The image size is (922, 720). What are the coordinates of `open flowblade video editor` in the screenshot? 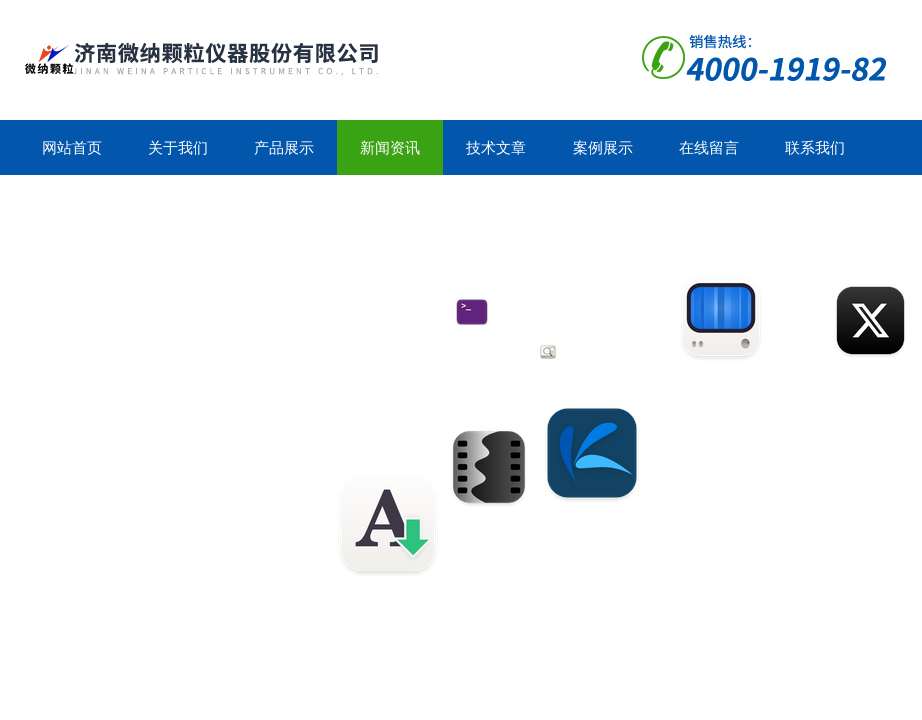 It's located at (489, 467).